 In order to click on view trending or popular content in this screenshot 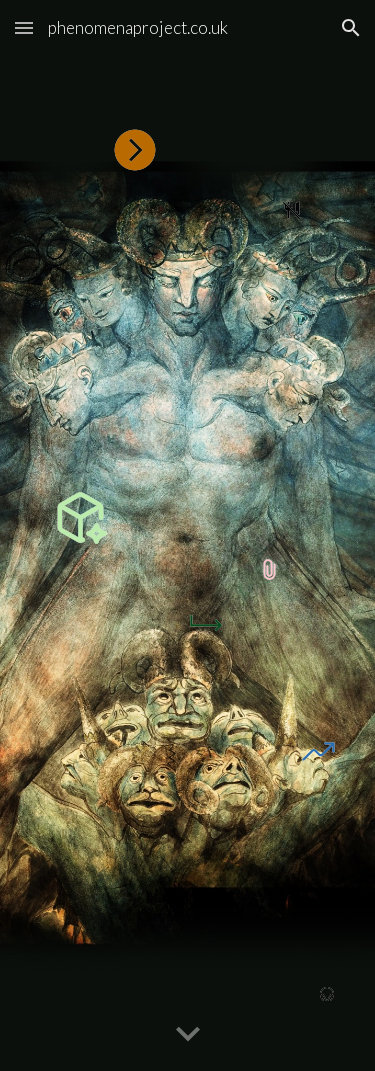, I will do `click(318, 751)`.